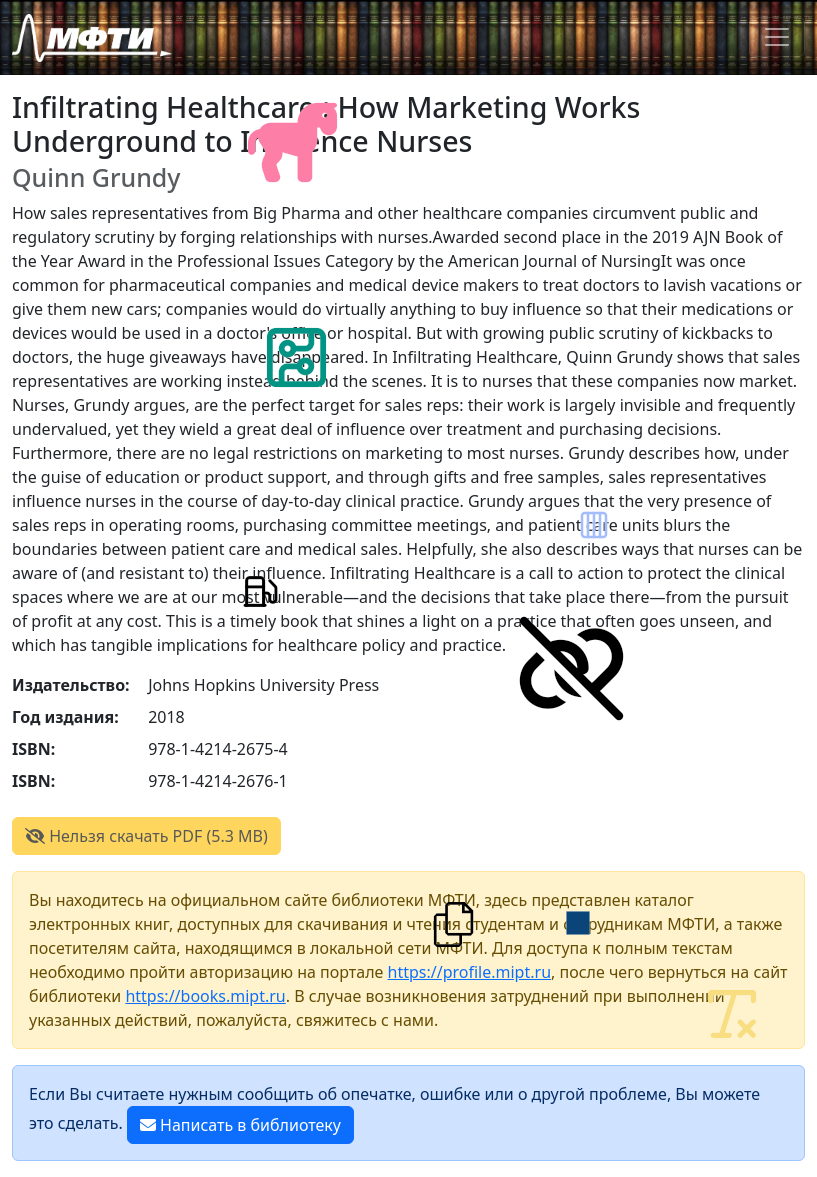 This screenshot has height=1177, width=817. What do you see at coordinates (454, 924) in the screenshot?
I see `browse files in the explorer panel` at bounding box center [454, 924].